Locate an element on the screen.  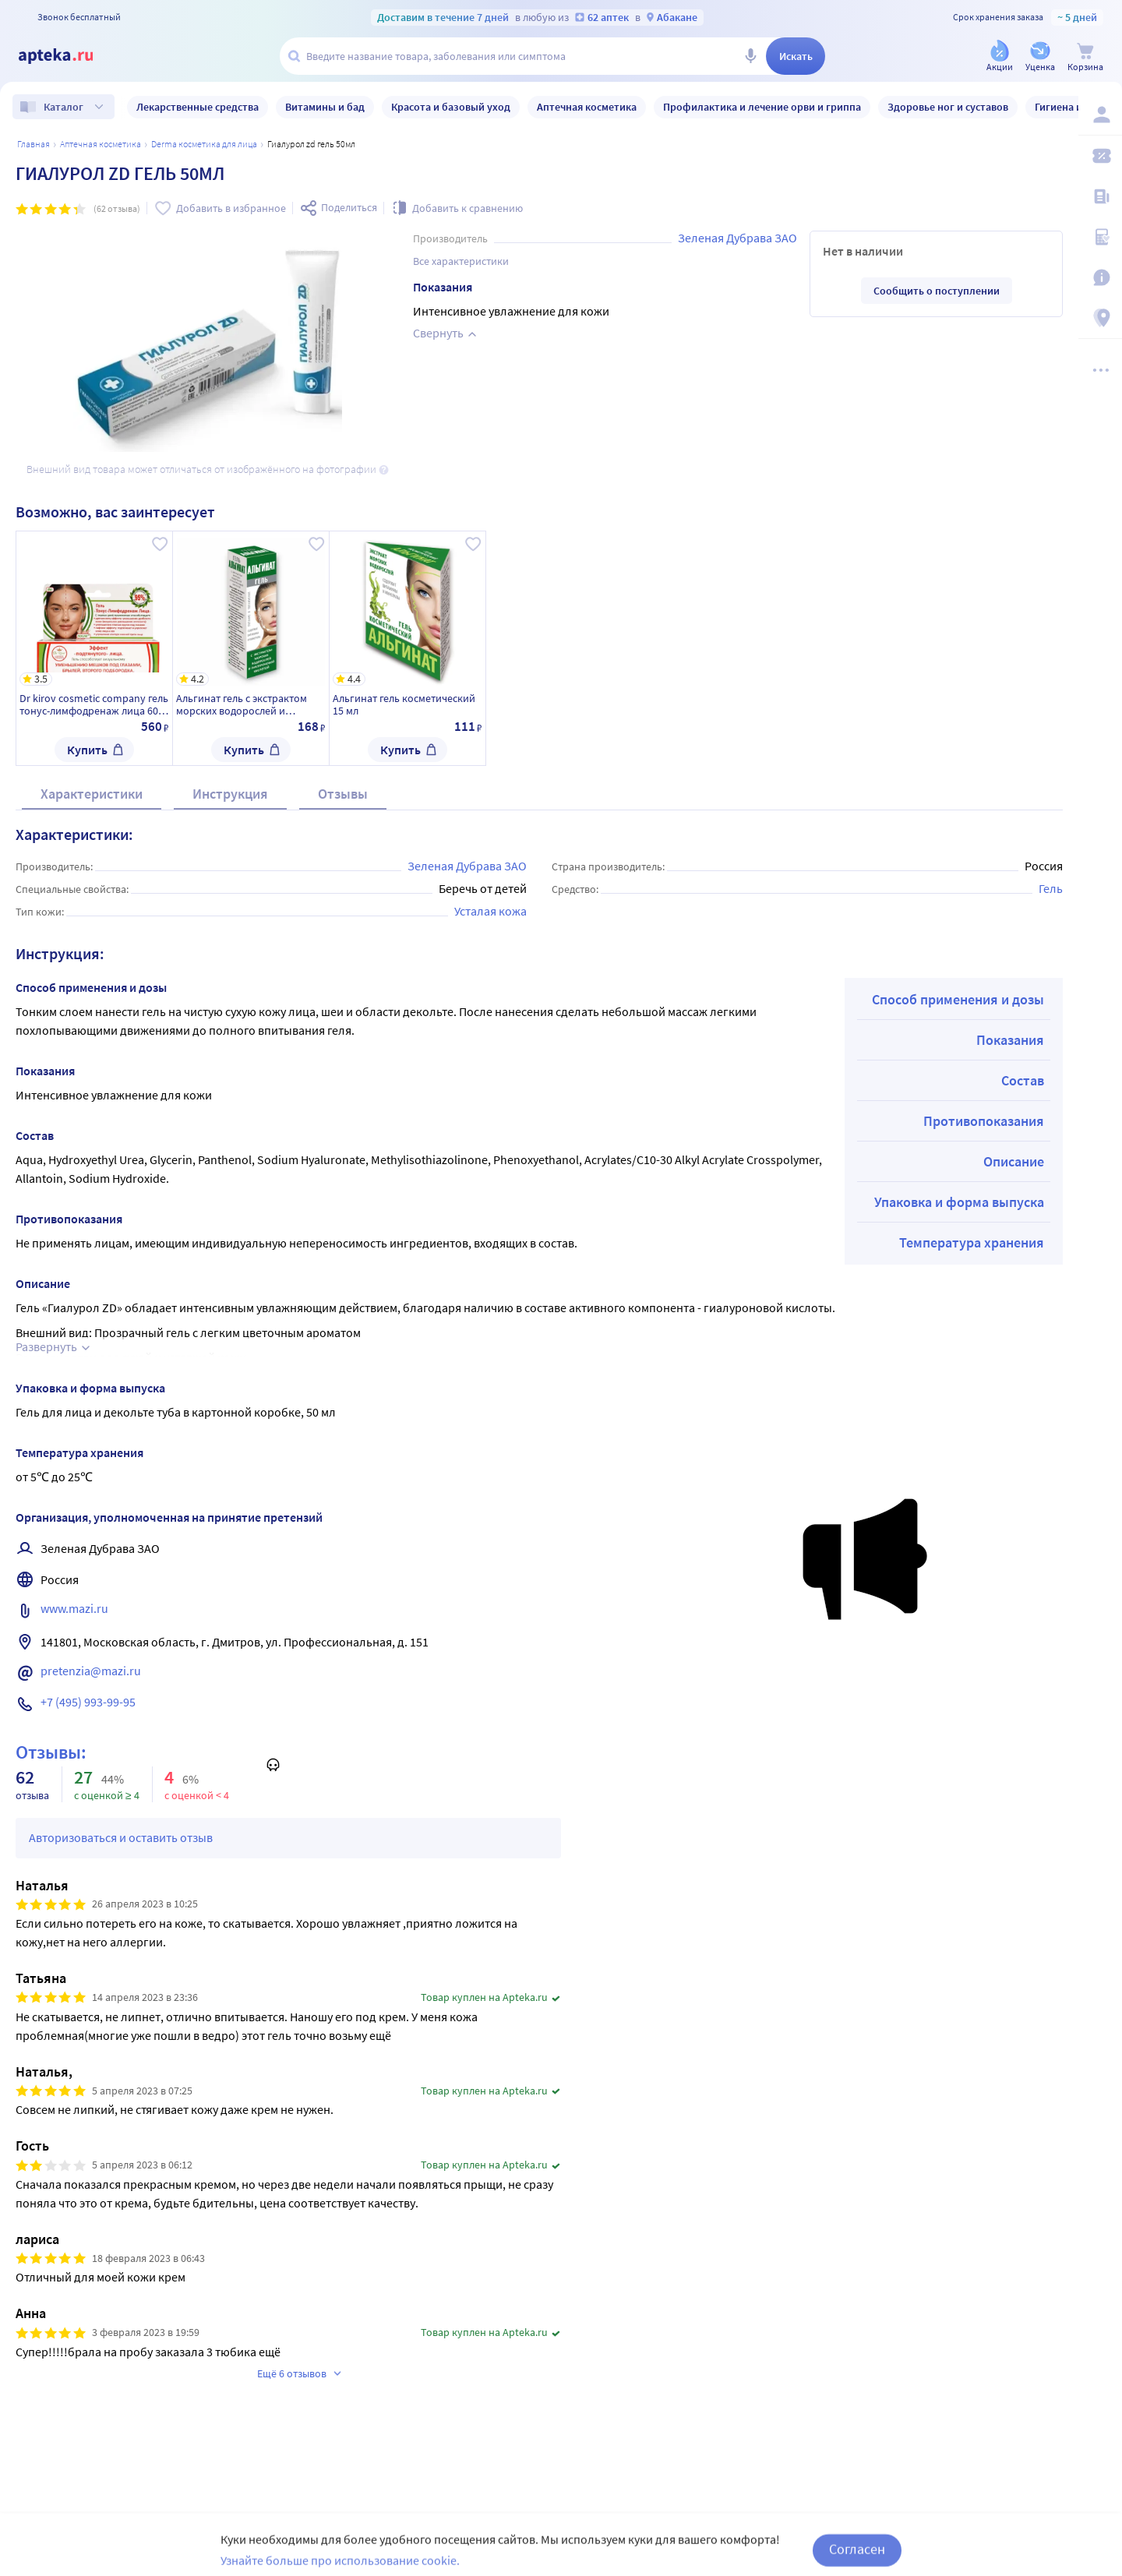
make an announcement or broadcast is located at coordinates (860, 1556).